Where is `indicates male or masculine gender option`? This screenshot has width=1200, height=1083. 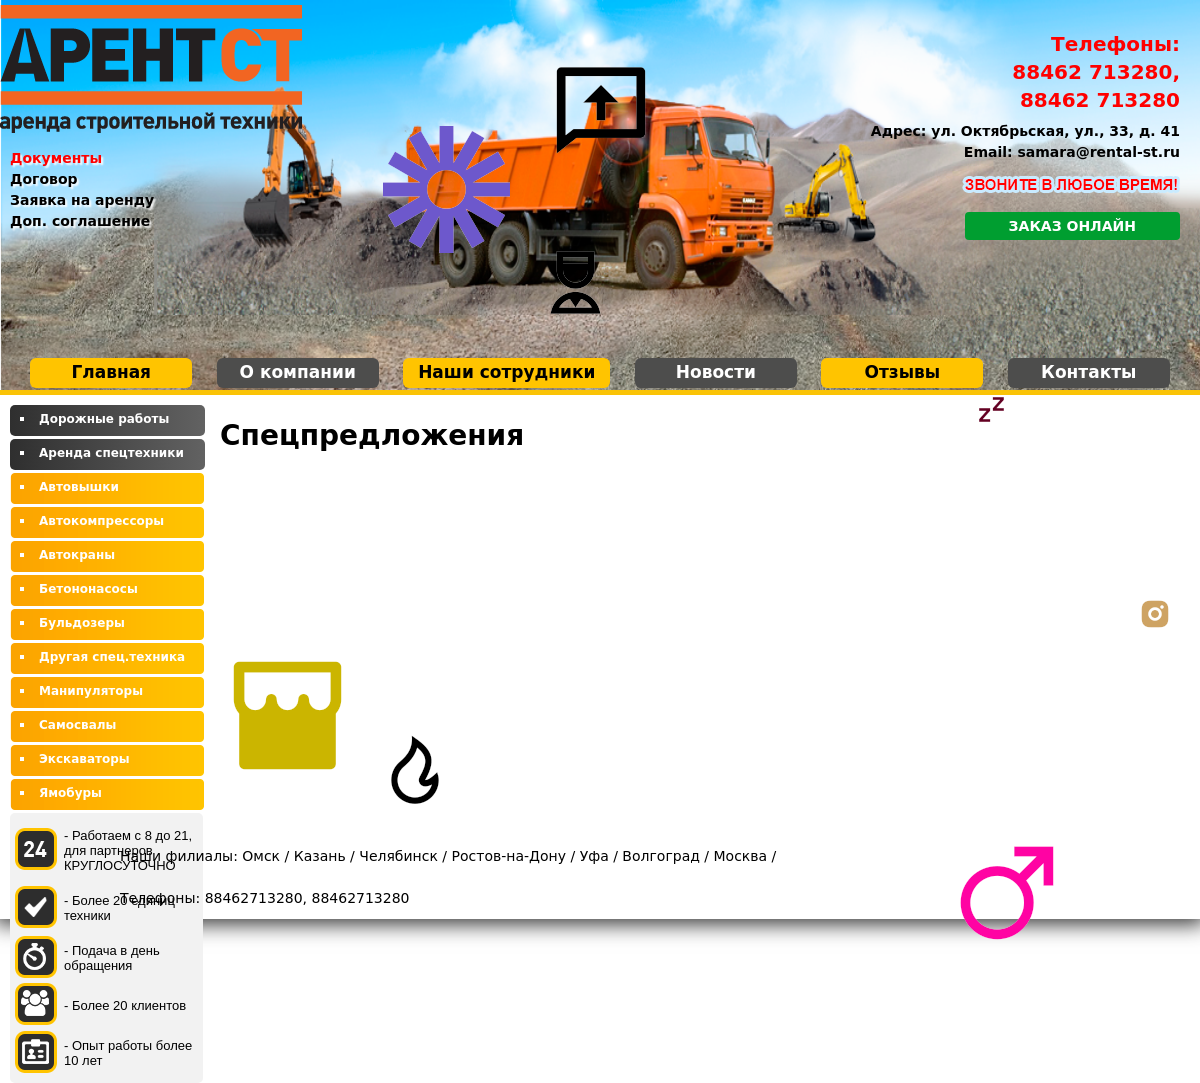 indicates male or masculine gender option is located at coordinates (1004, 890).